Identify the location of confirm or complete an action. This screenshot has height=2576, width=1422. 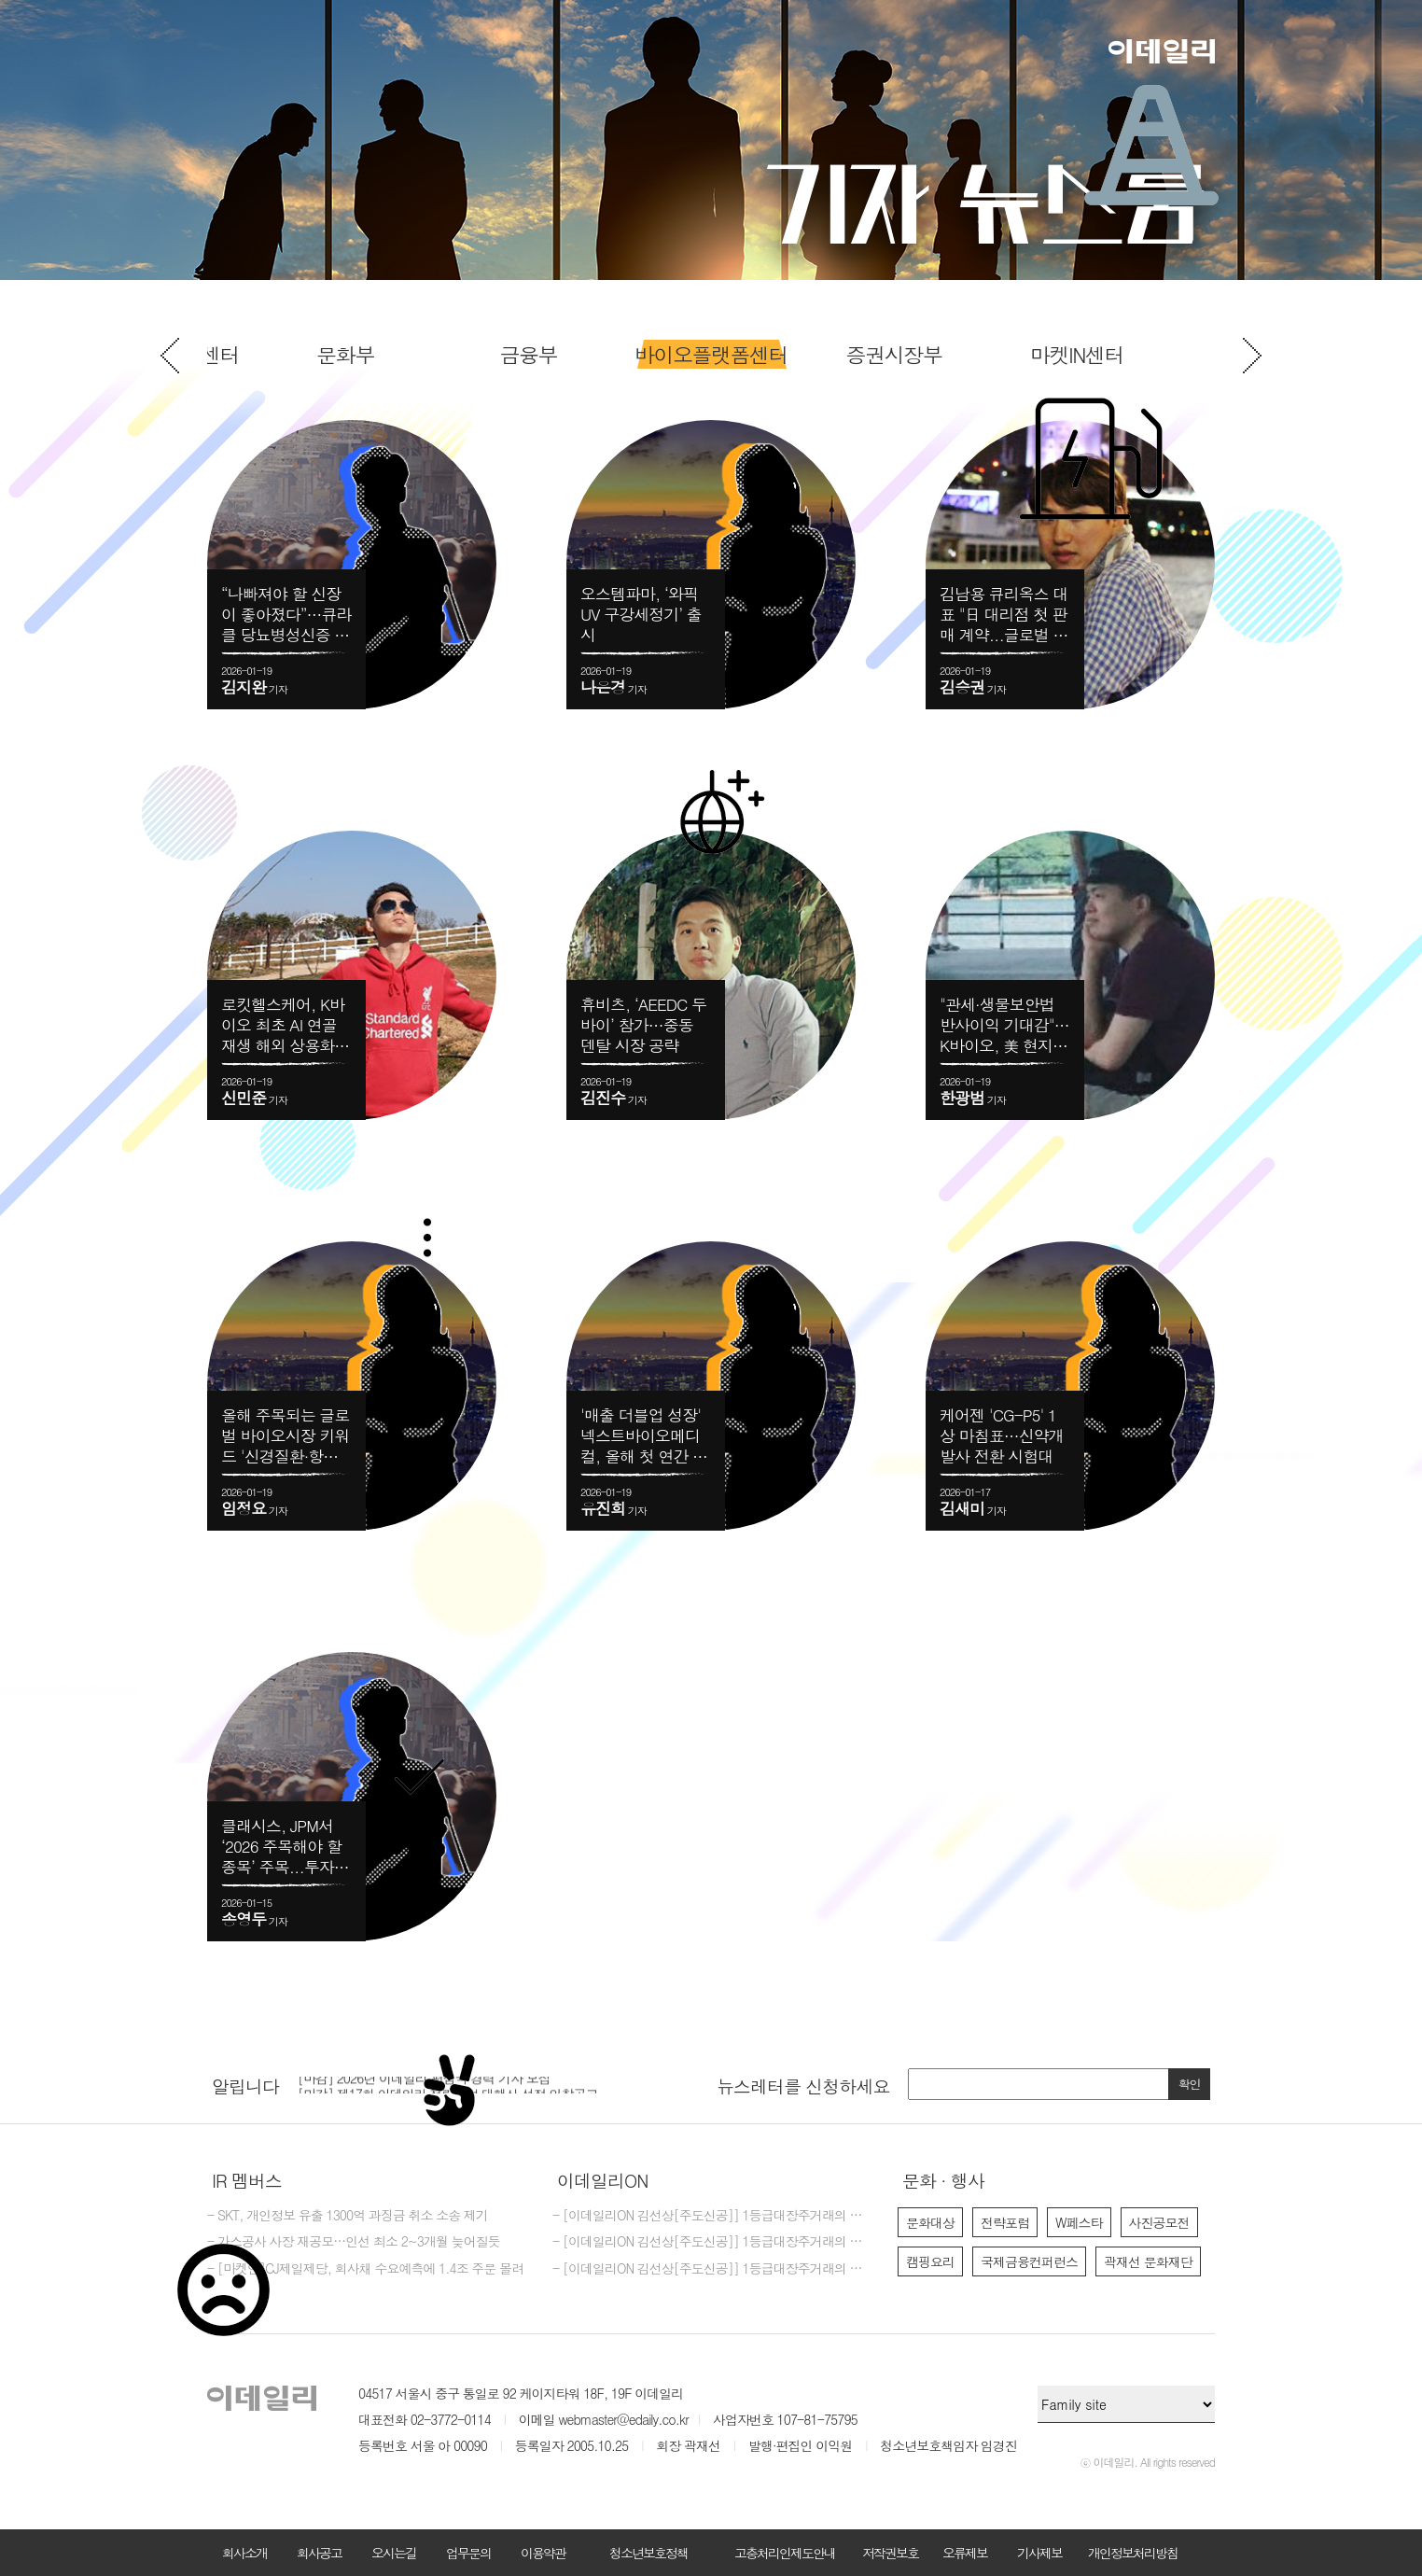
(418, 1774).